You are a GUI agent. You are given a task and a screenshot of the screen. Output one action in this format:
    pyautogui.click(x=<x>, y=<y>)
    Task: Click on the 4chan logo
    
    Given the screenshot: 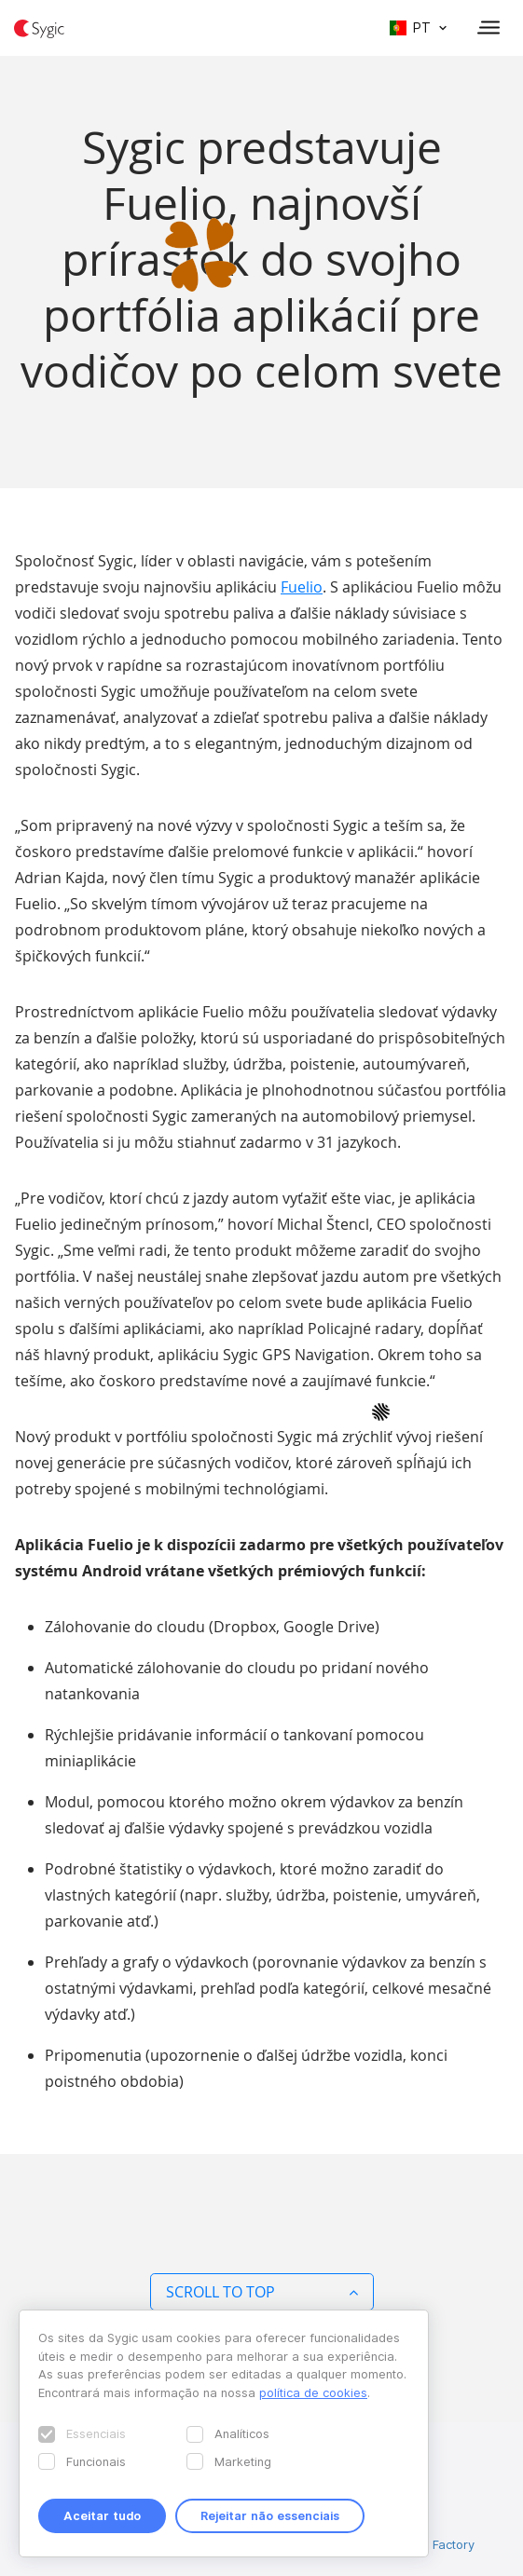 What is the action you would take?
    pyautogui.click(x=200, y=254)
    